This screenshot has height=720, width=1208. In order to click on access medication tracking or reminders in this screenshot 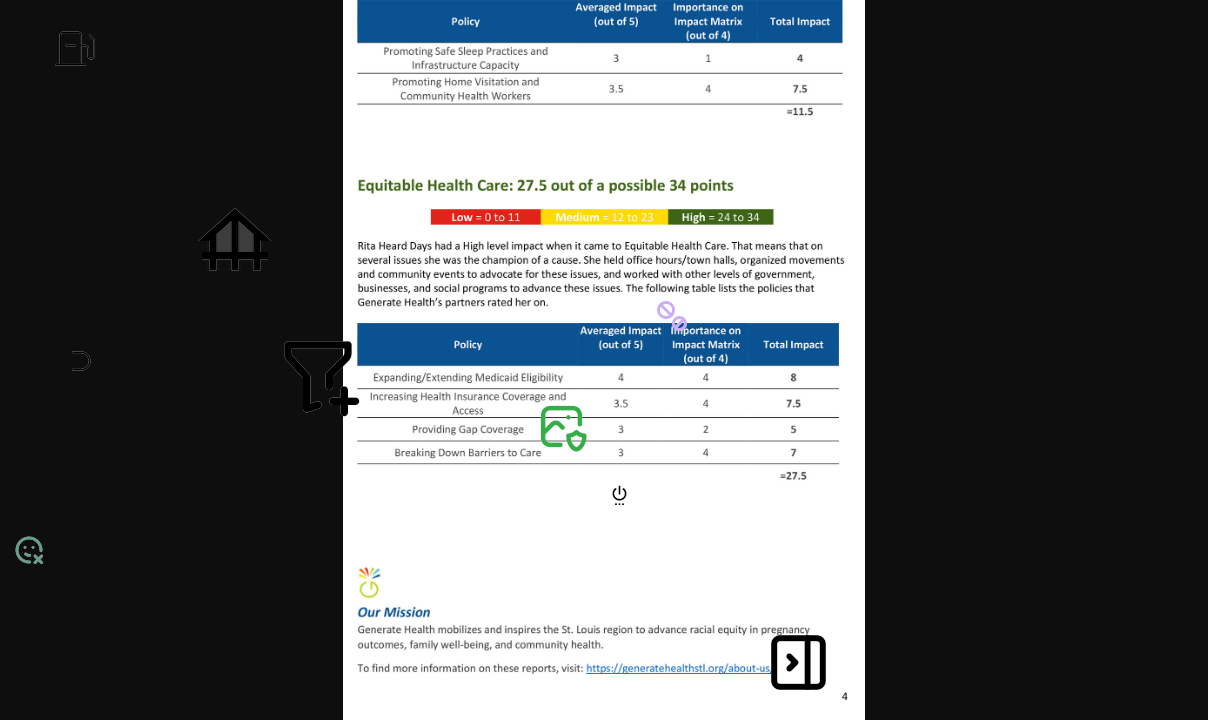, I will do `click(672, 316)`.